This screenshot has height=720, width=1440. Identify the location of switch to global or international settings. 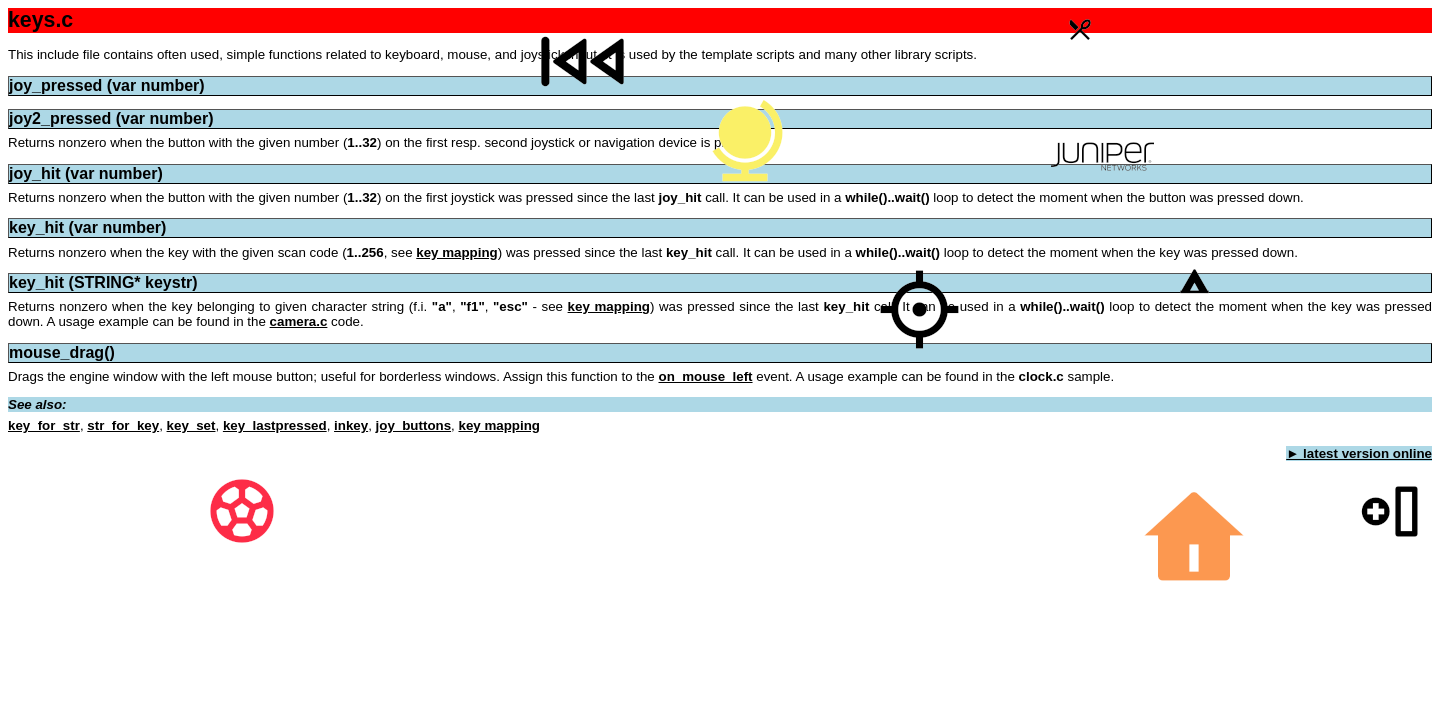
(745, 140).